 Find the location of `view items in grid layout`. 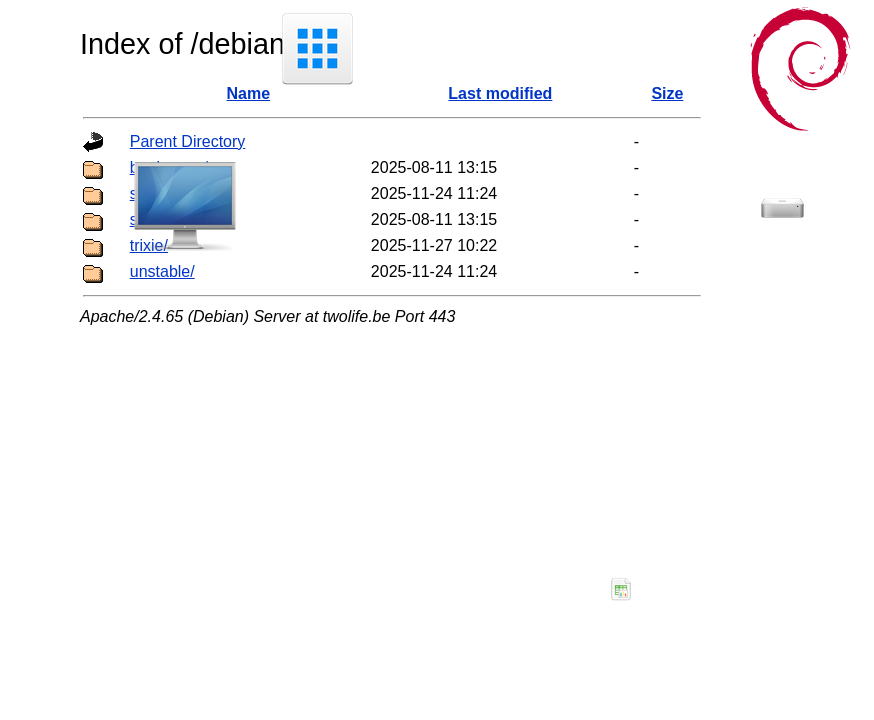

view items in grid layout is located at coordinates (317, 48).